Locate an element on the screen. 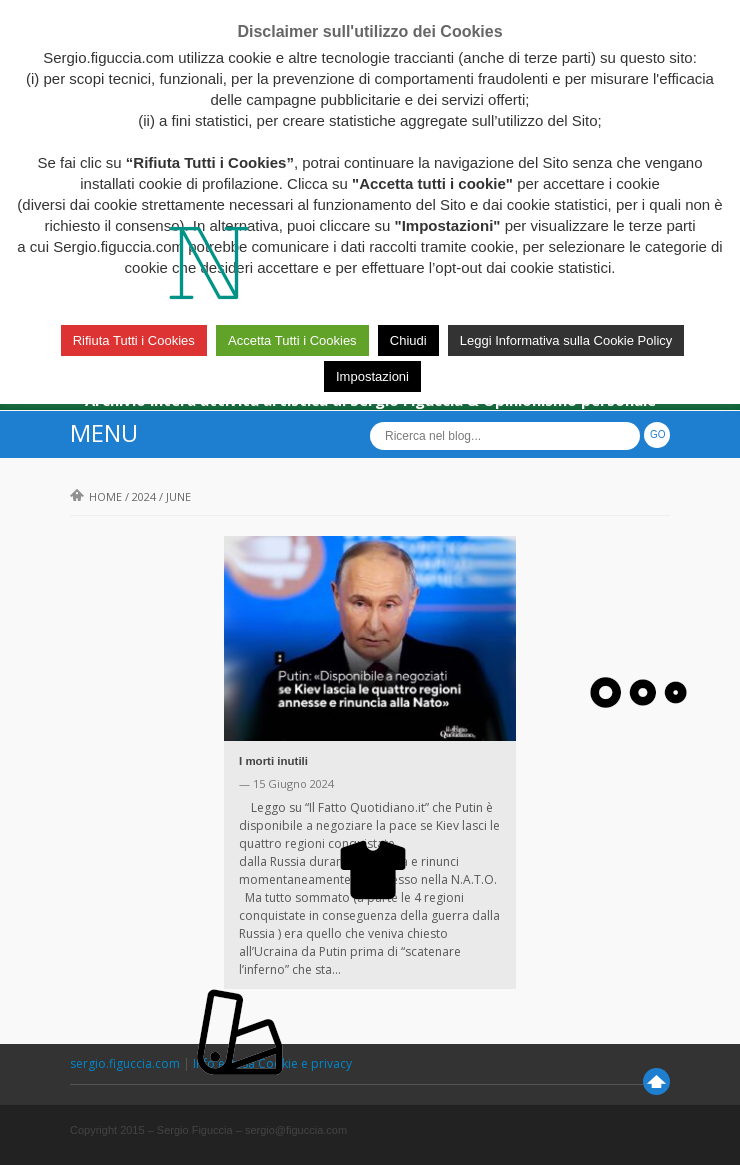 The image size is (740, 1165). access Mixpanel analytics dashboard is located at coordinates (638, 692).